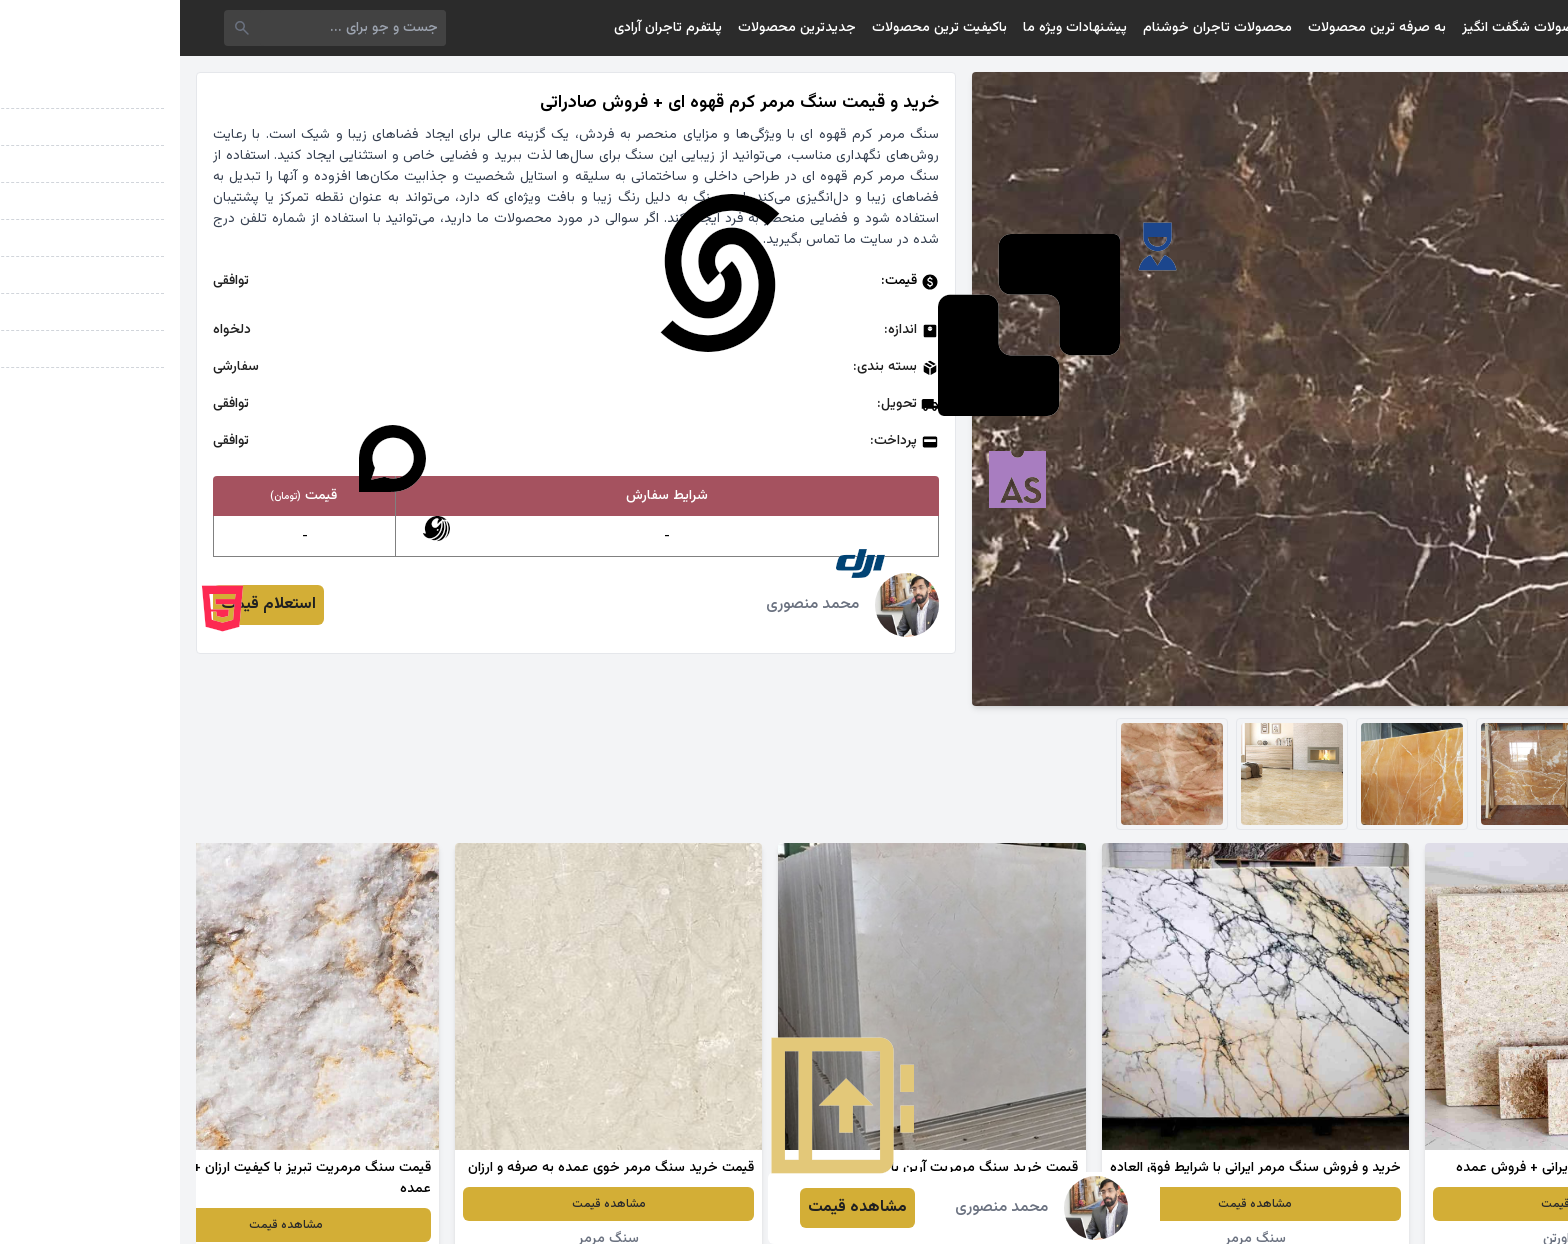 Image resolution: width=1568 pixels, height=1244 pixels. Describe the element at coordinates (392, 458) in the screenshot. I see `open Discourse community forum` at that location.